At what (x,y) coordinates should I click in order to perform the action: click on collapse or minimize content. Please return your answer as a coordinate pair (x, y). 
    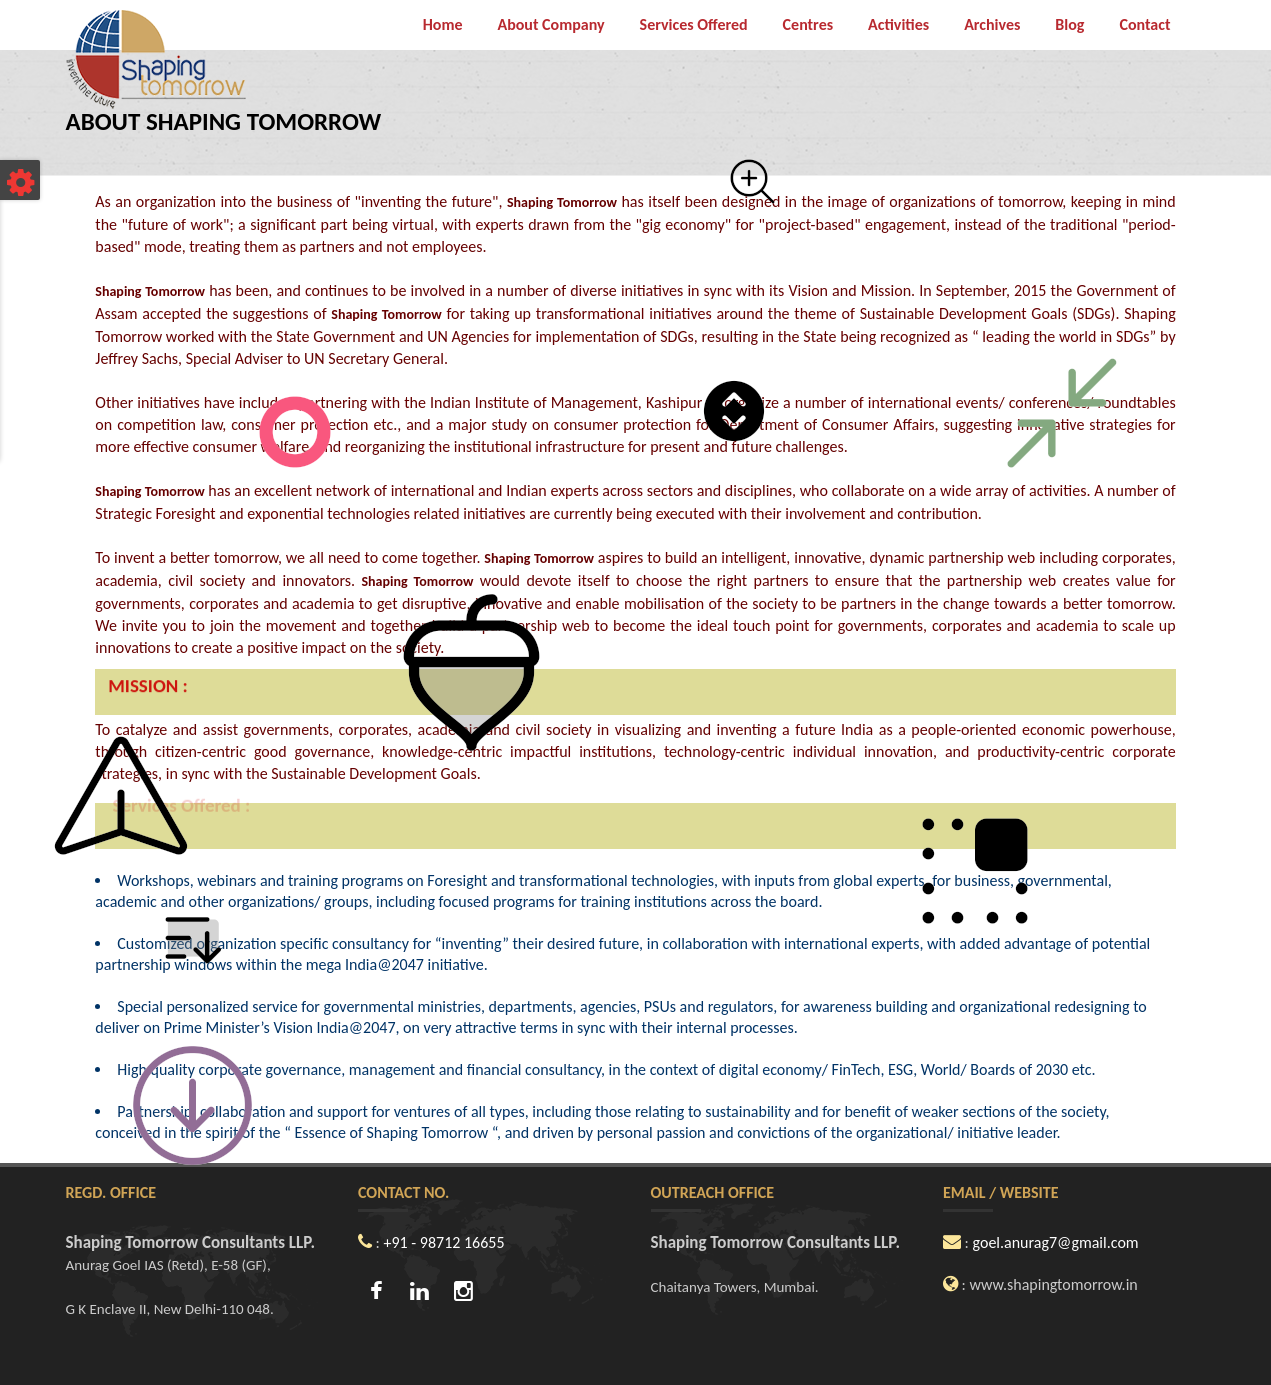
    Looking at the image, I should click on (1062, 413).